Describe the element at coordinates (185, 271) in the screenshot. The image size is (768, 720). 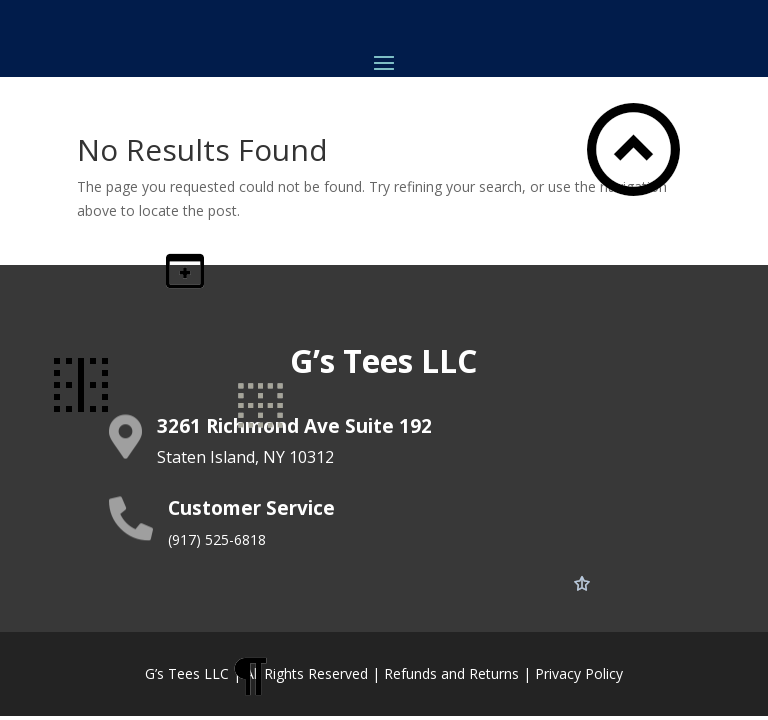
I see `open a new window` at that location.